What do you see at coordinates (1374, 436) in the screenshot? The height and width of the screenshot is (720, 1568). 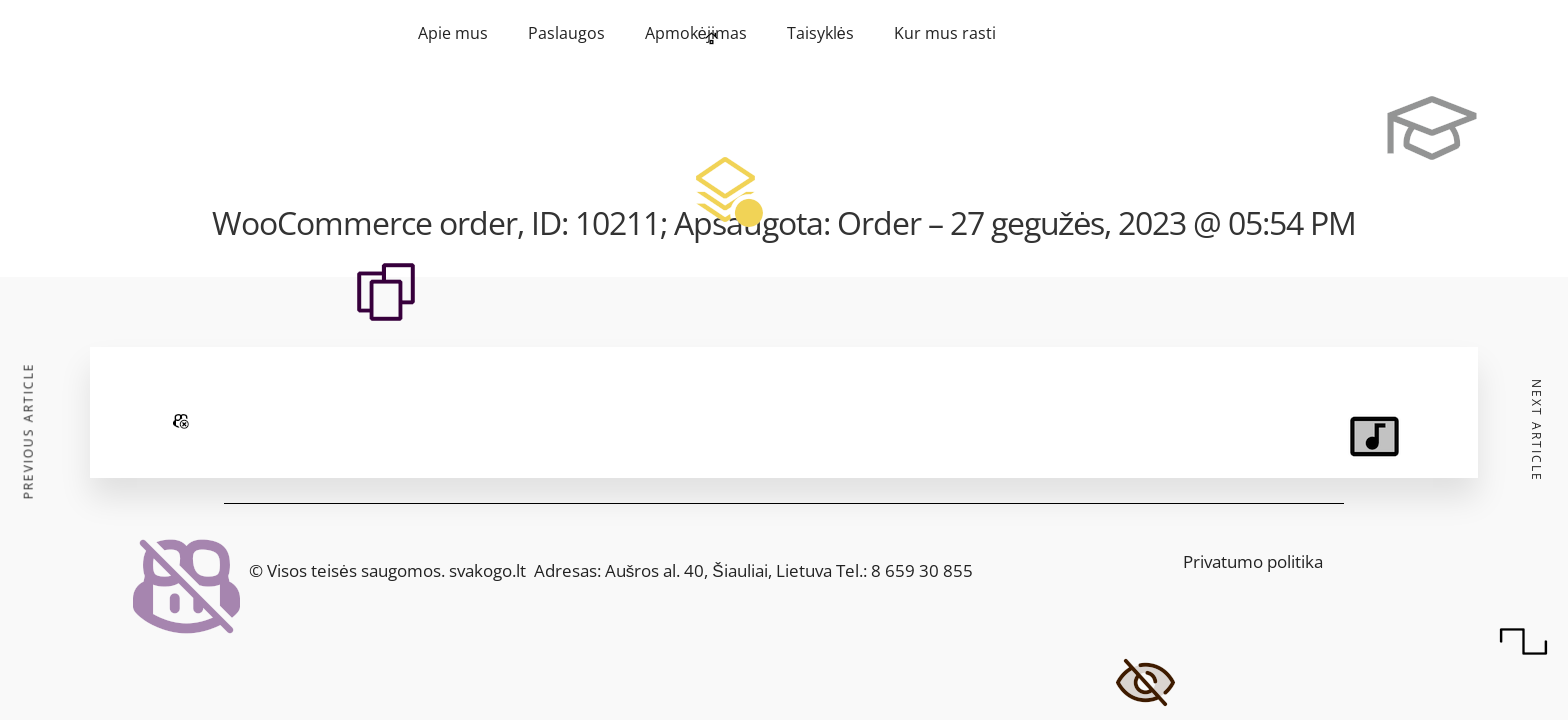 I see `play or view music videos` at bounding box center [1374, 436].